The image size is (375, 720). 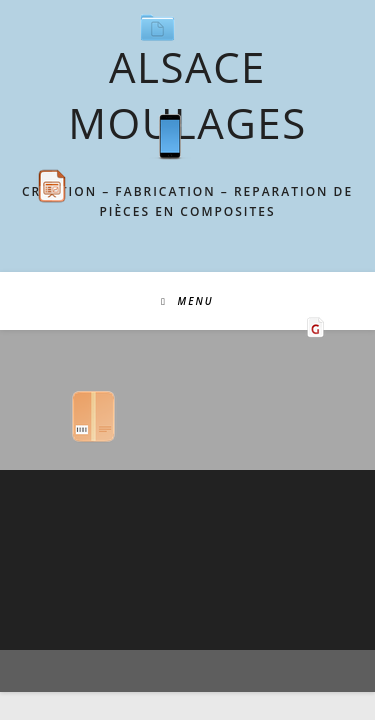 What do you see at coordinates (52, 186) in the screenshot?
I see `libreoffice impress presentation template file` at bounding box center [52, 186].